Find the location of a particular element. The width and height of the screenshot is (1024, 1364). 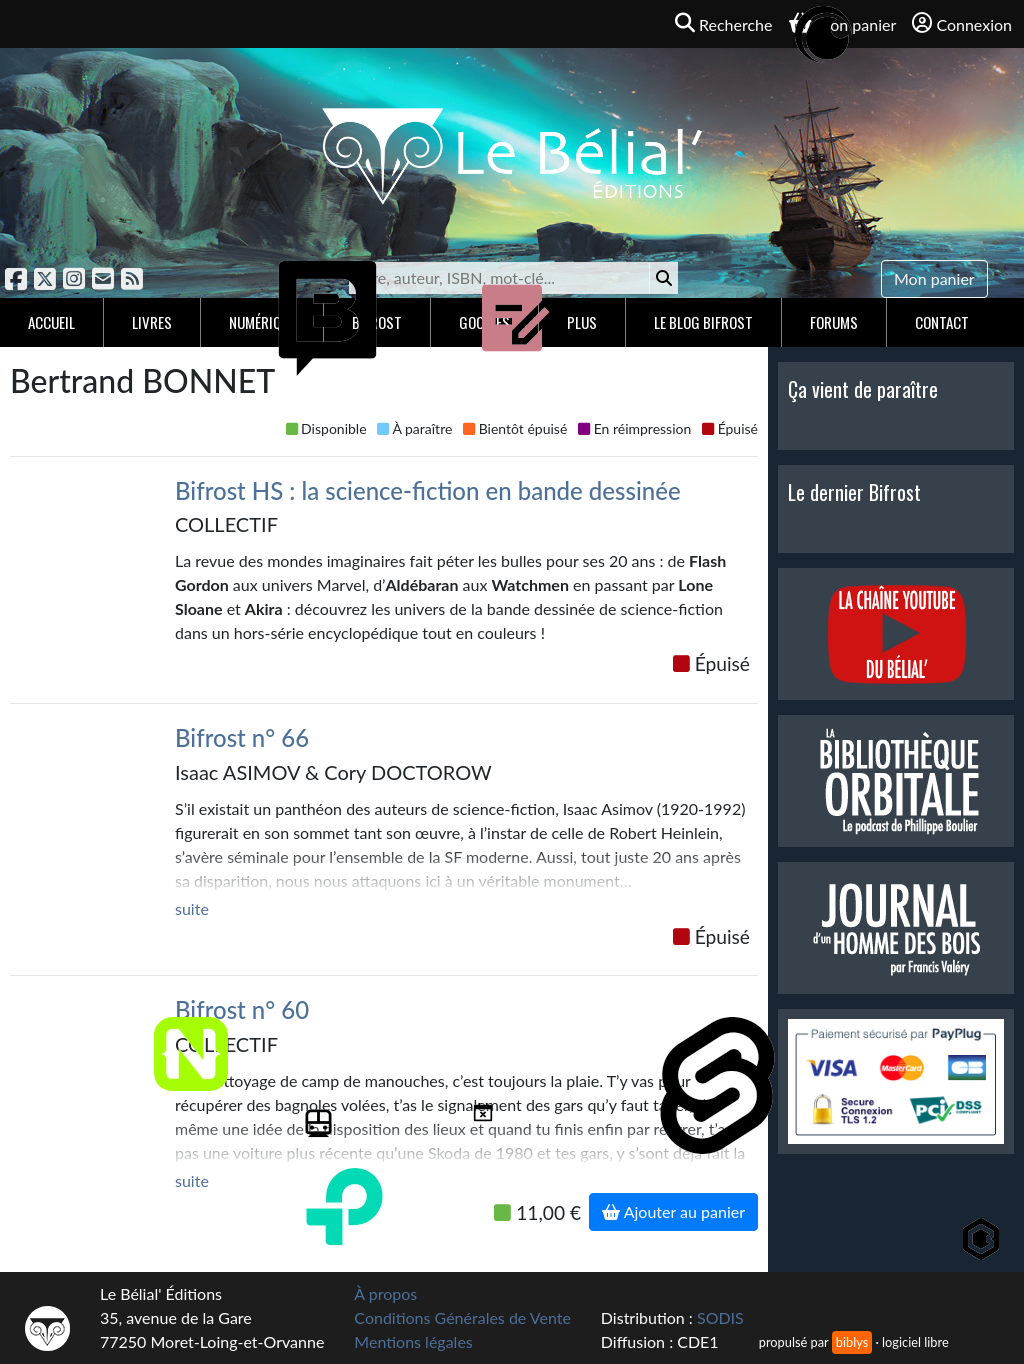

nativescript app or framework logo is located at coordinates (191, 1054).